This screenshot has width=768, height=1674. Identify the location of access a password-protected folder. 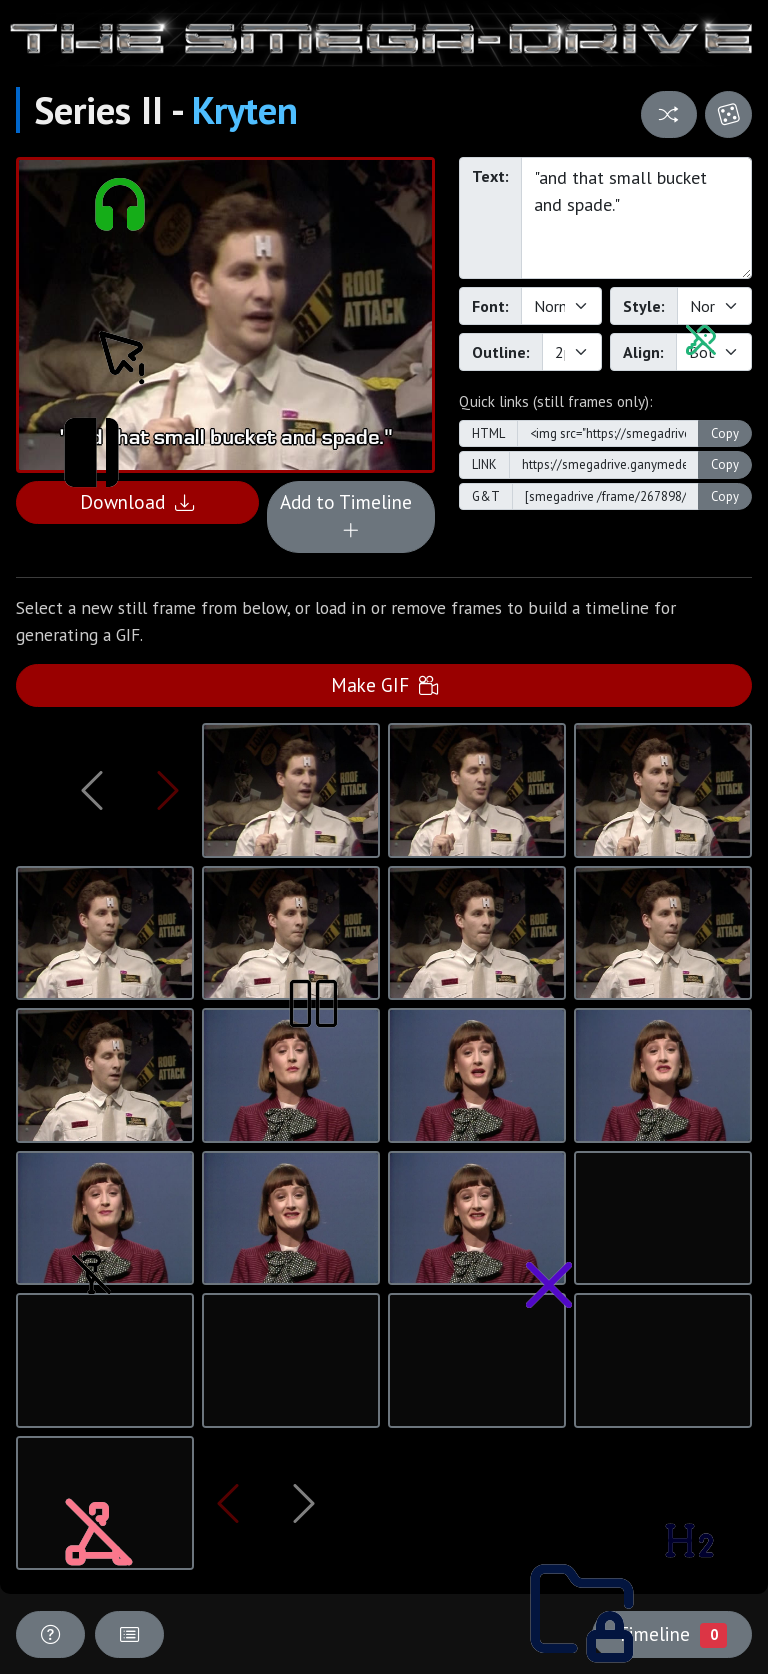
(582, 1611).